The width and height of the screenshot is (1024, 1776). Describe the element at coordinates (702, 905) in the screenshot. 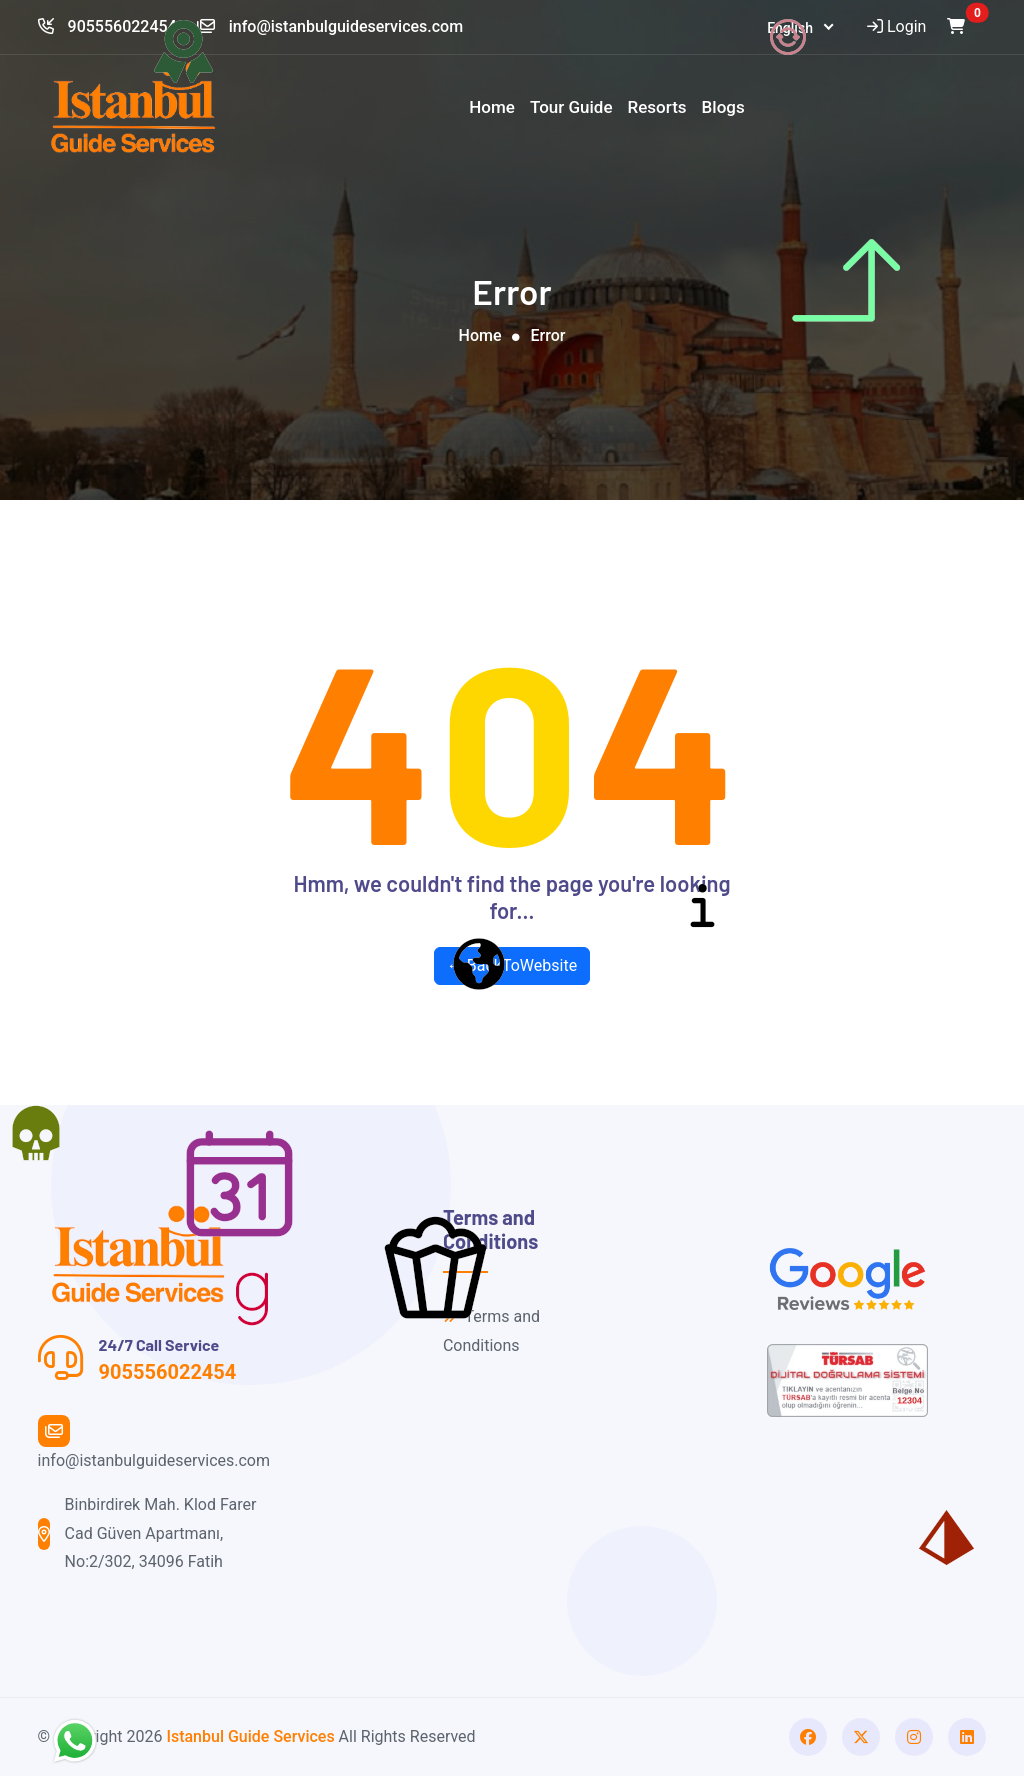

I see `view more information or details` at that location.